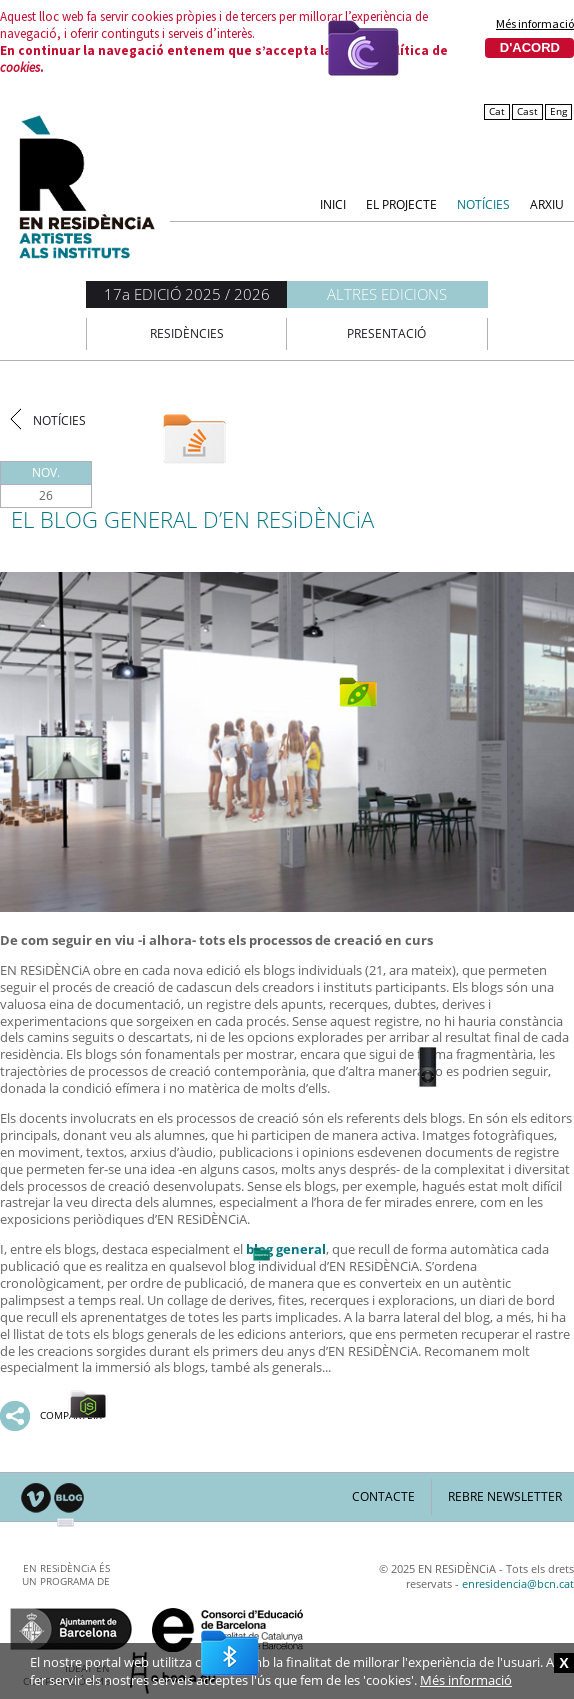 This screenshot has width=574, height=1699. Describe the element at coordinates (261, 1254) in the screenshot. I see `folder containing kaspersky antivirus files` at that location.